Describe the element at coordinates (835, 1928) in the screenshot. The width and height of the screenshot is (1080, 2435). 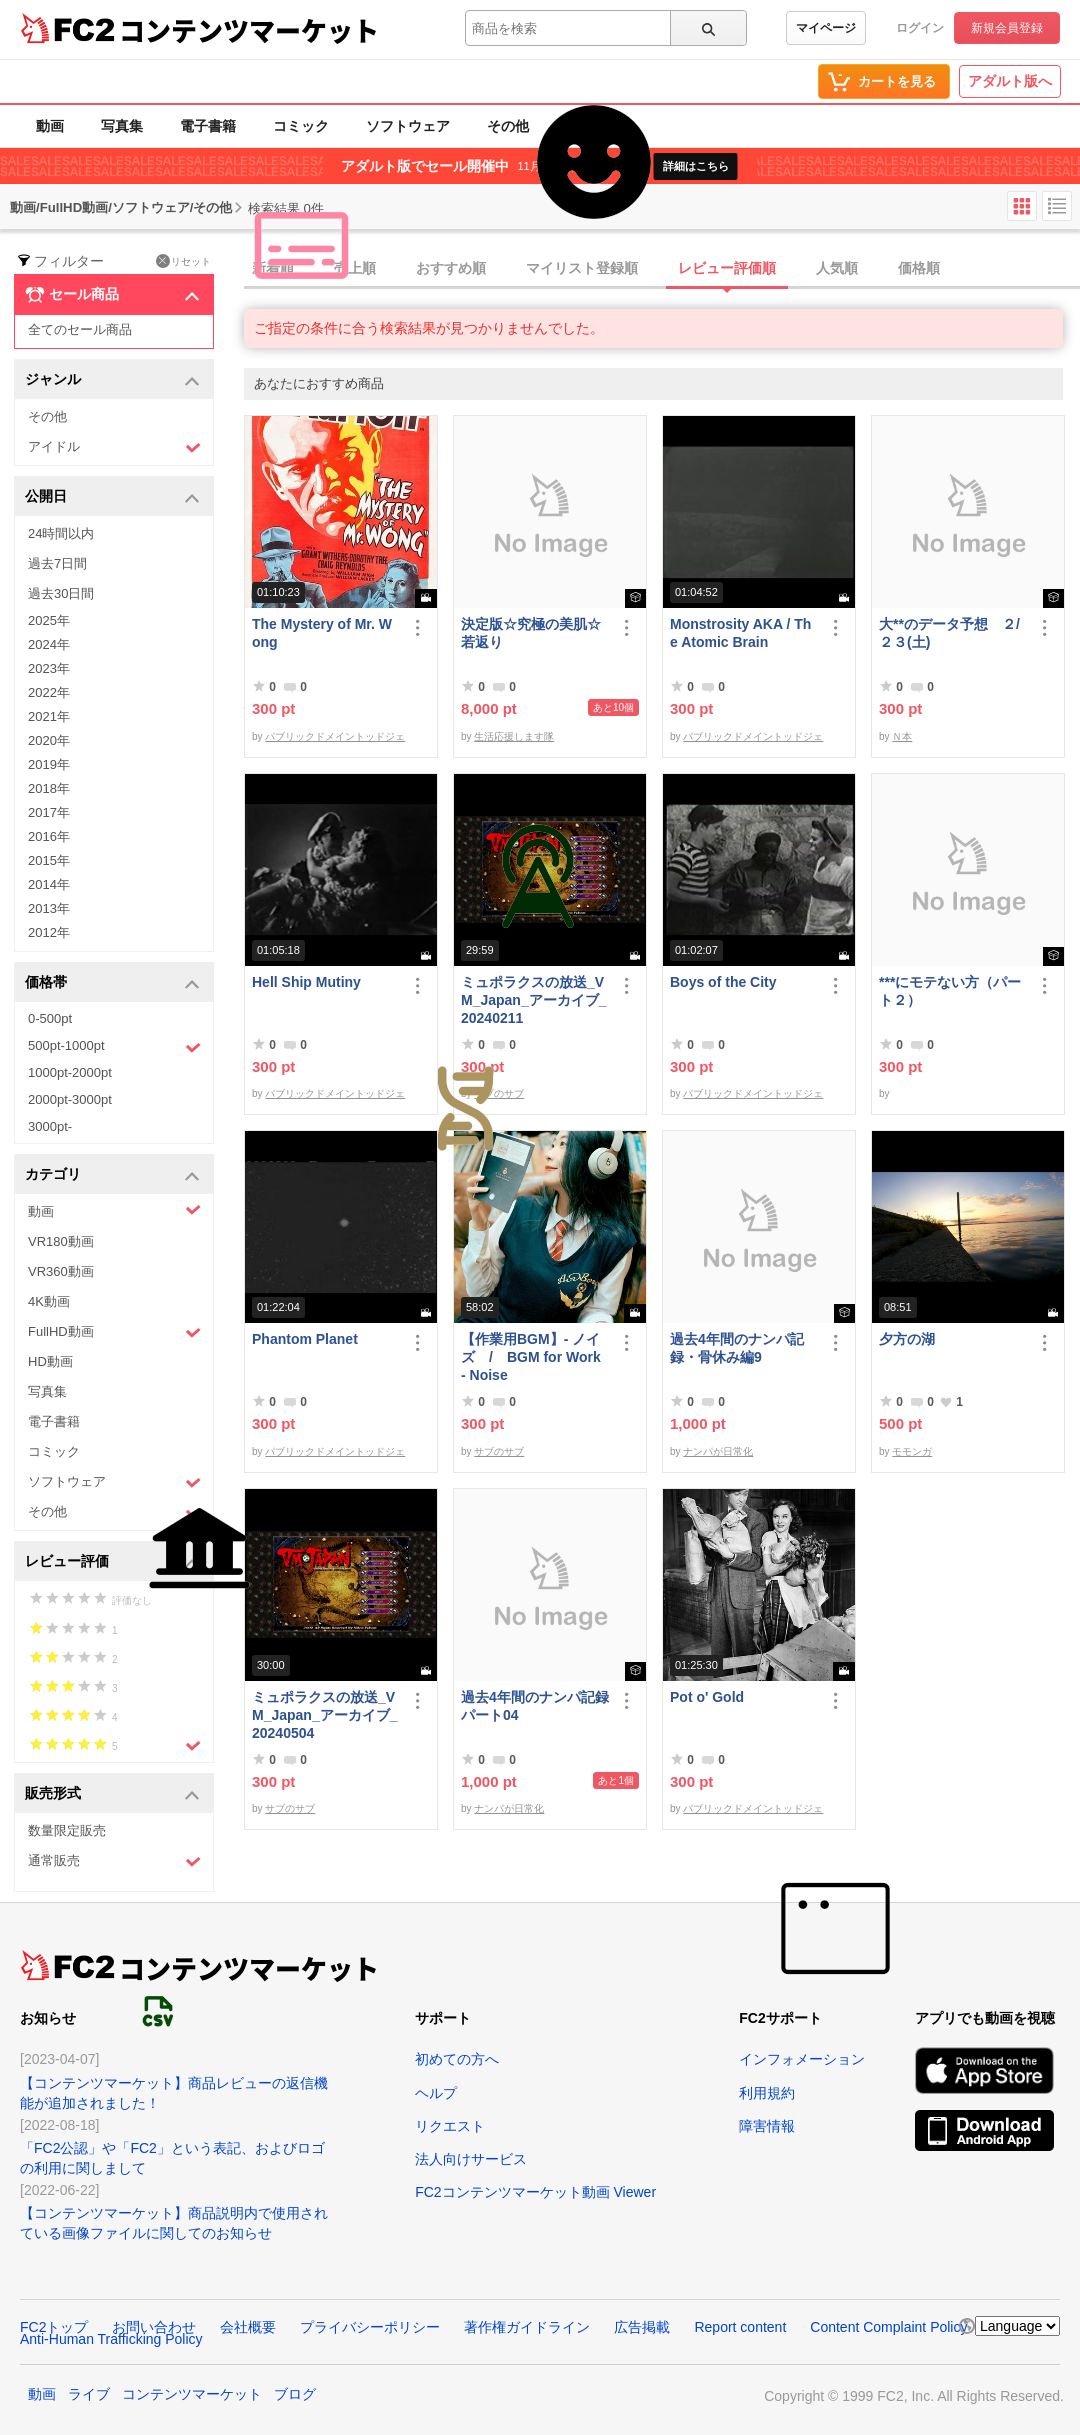
I see `open application window` at that location.